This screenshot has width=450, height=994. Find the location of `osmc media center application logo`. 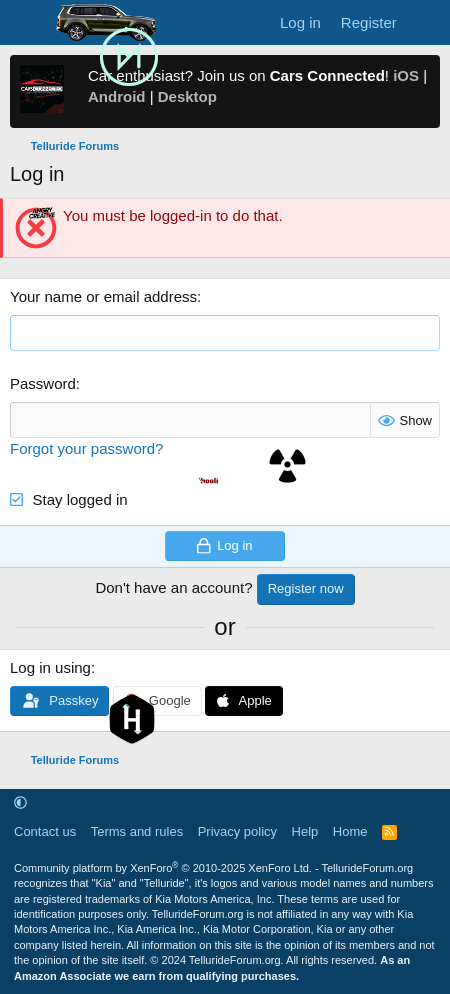

osmc media center application logo is located at coordinates (129, 57).